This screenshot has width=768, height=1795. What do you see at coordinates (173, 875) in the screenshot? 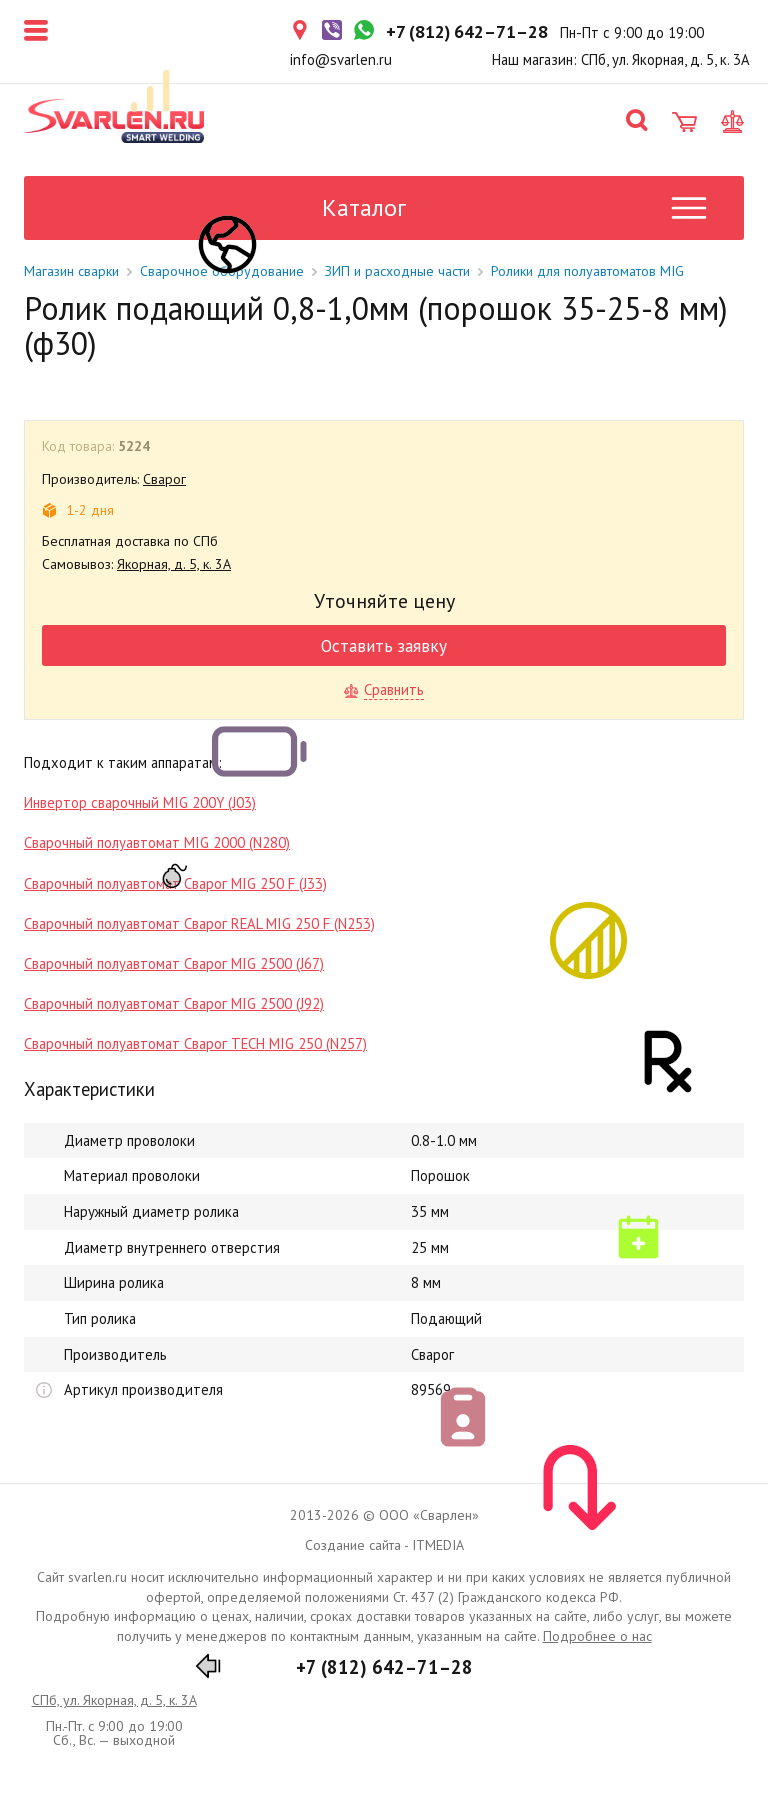
I see `indicates a destructive or irreversible action` at bounding box center [173, 875].